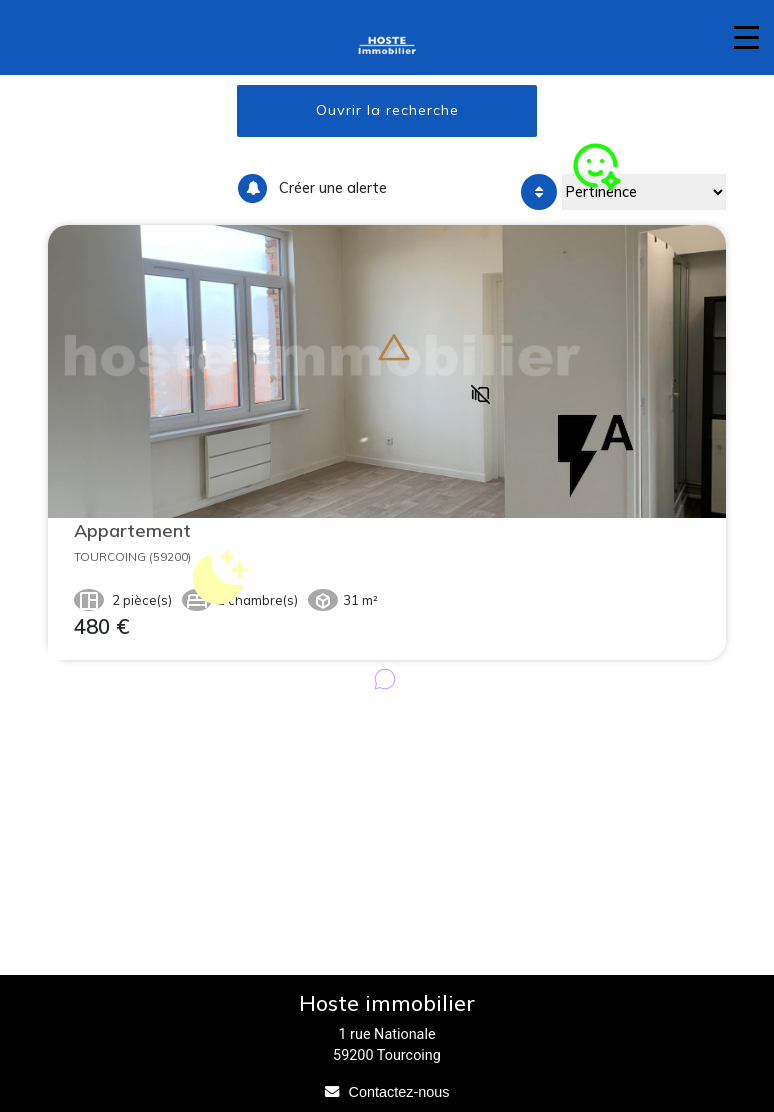 The height and width of the screenshot is (1112, 774). I want to click on open a chat or messaging feature, so click(385, 679).